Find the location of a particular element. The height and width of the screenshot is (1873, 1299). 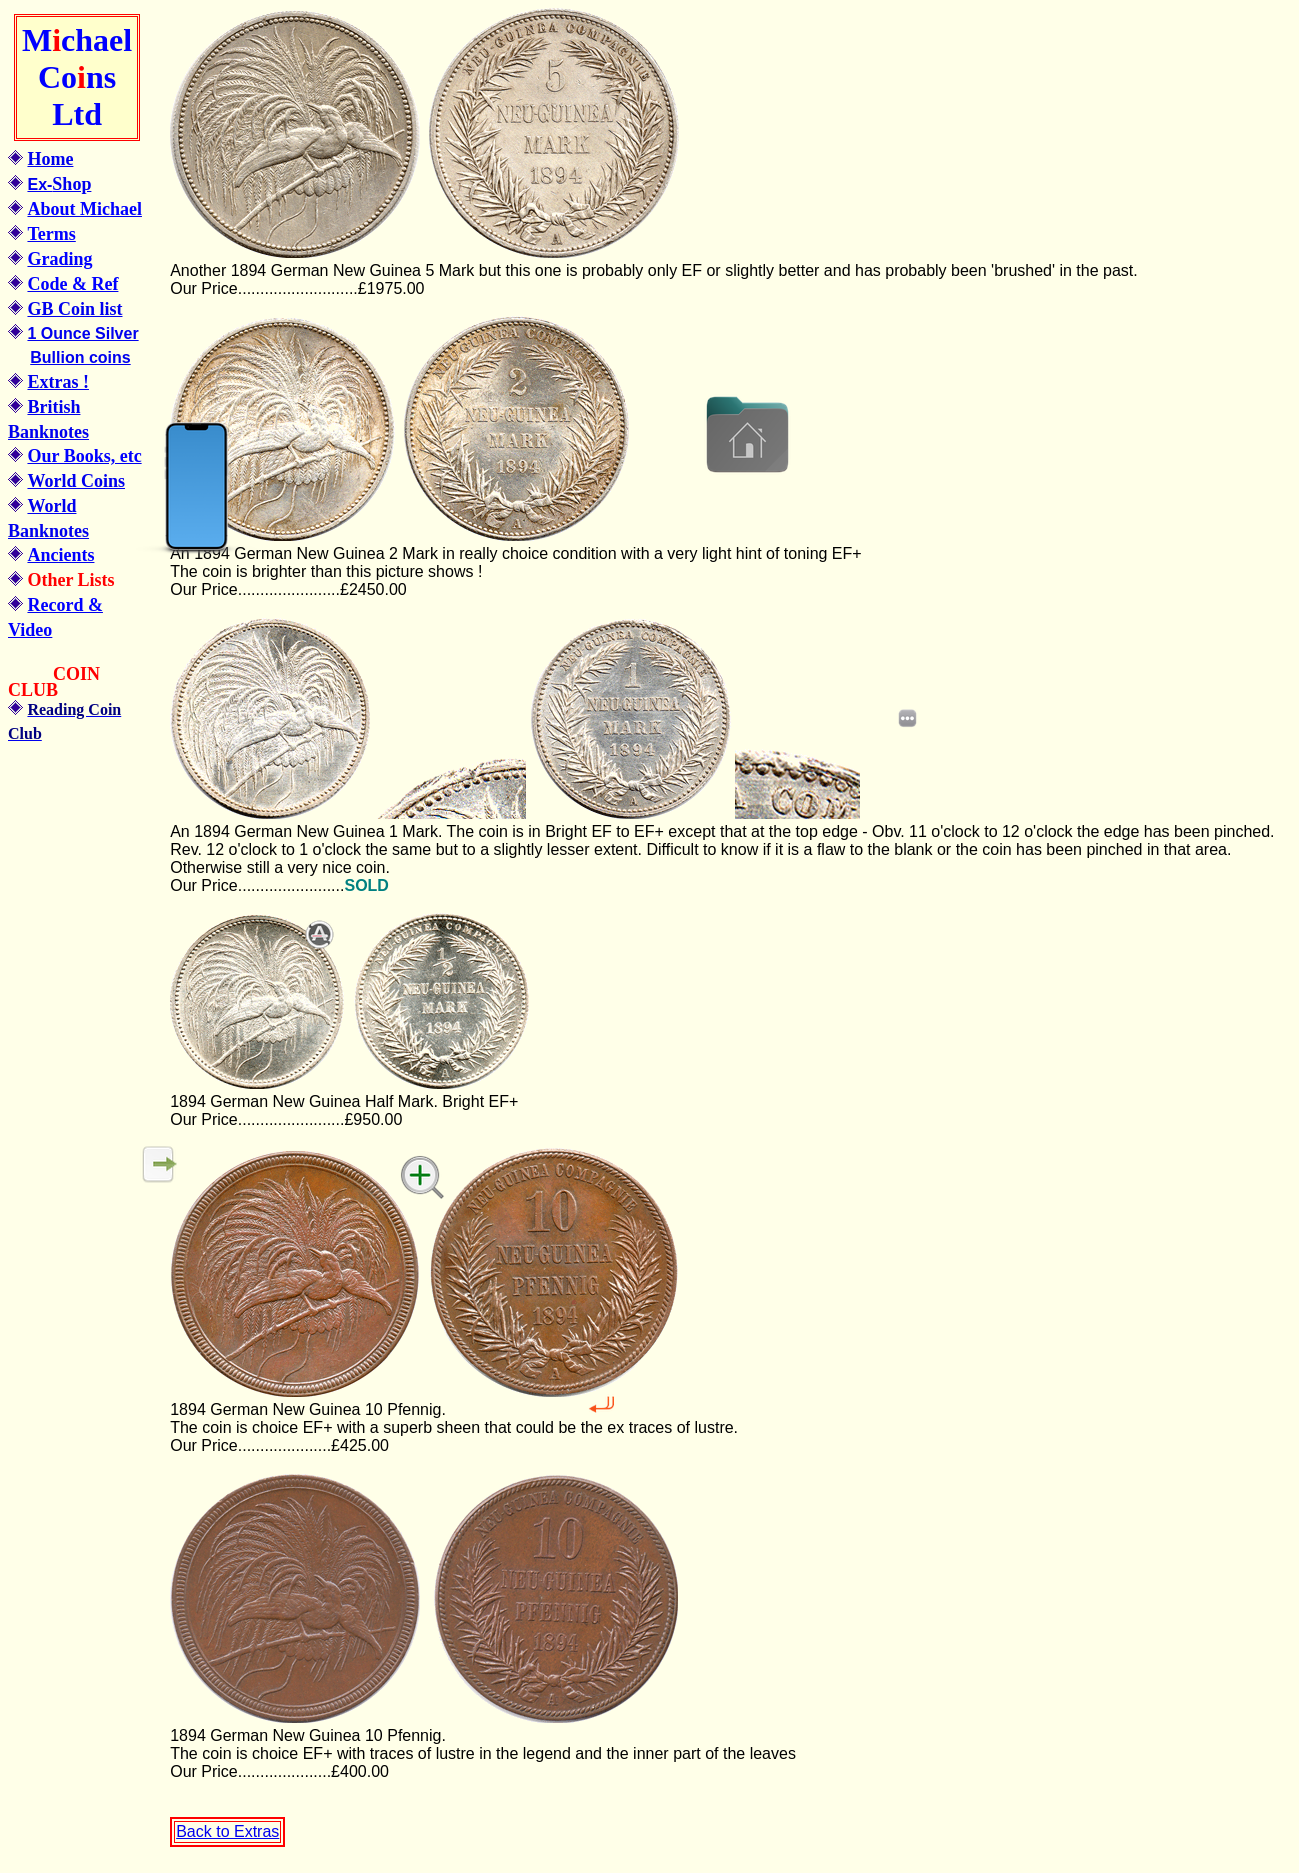

zoom in on file or document is located at coordinates (422, 1177).